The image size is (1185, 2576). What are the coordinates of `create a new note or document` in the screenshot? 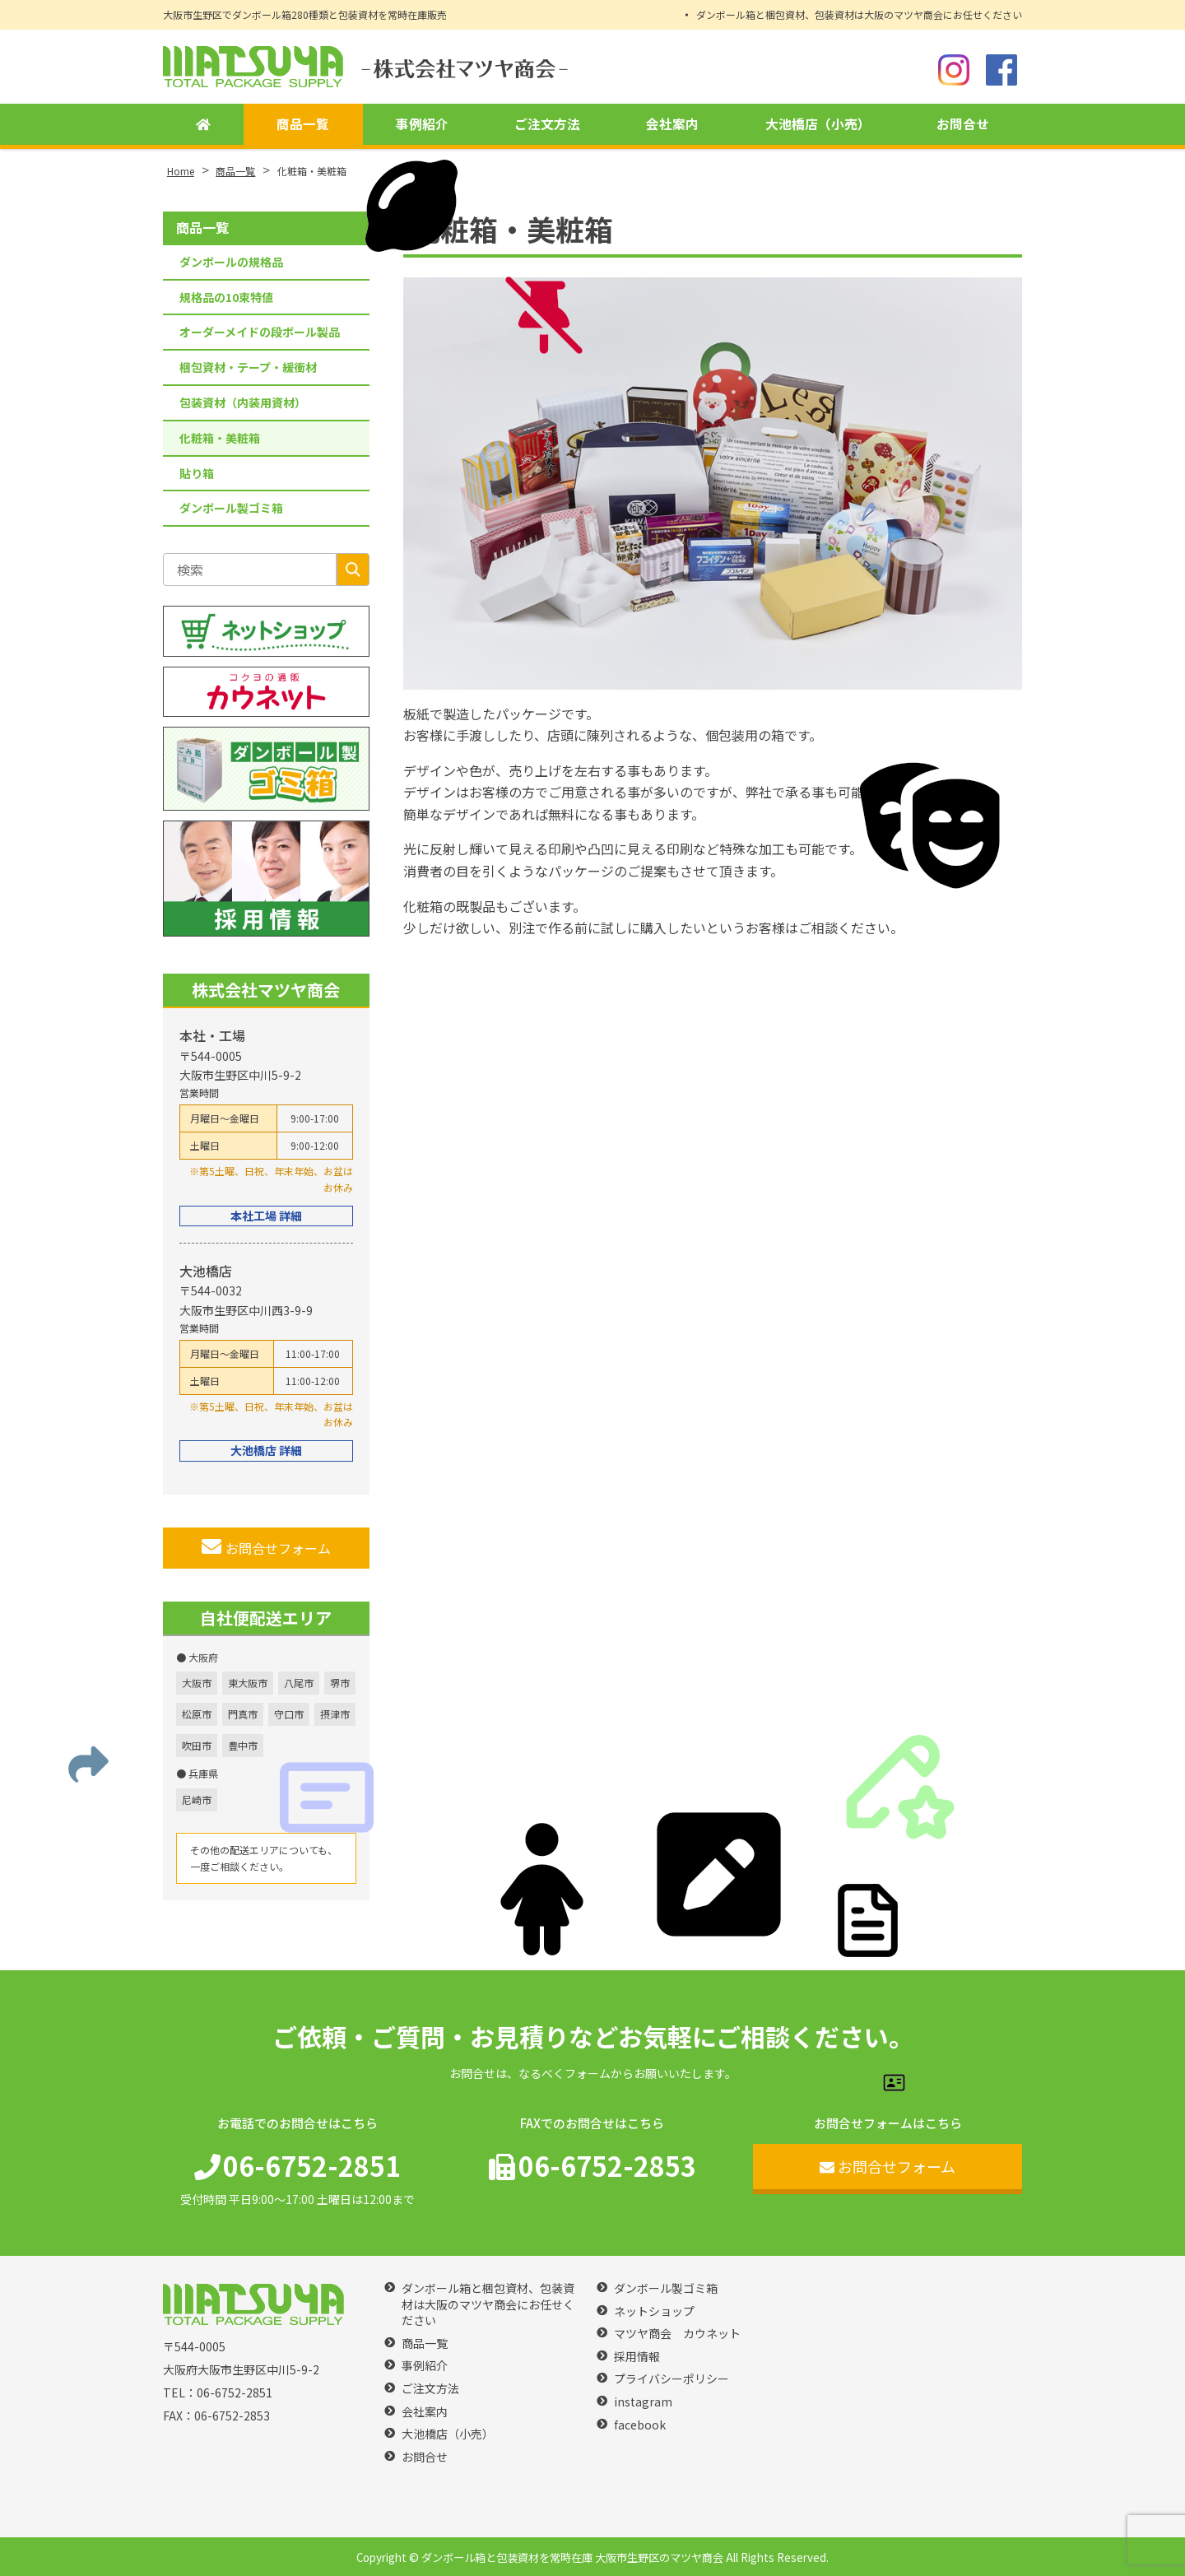 It's located at (327, 1797).